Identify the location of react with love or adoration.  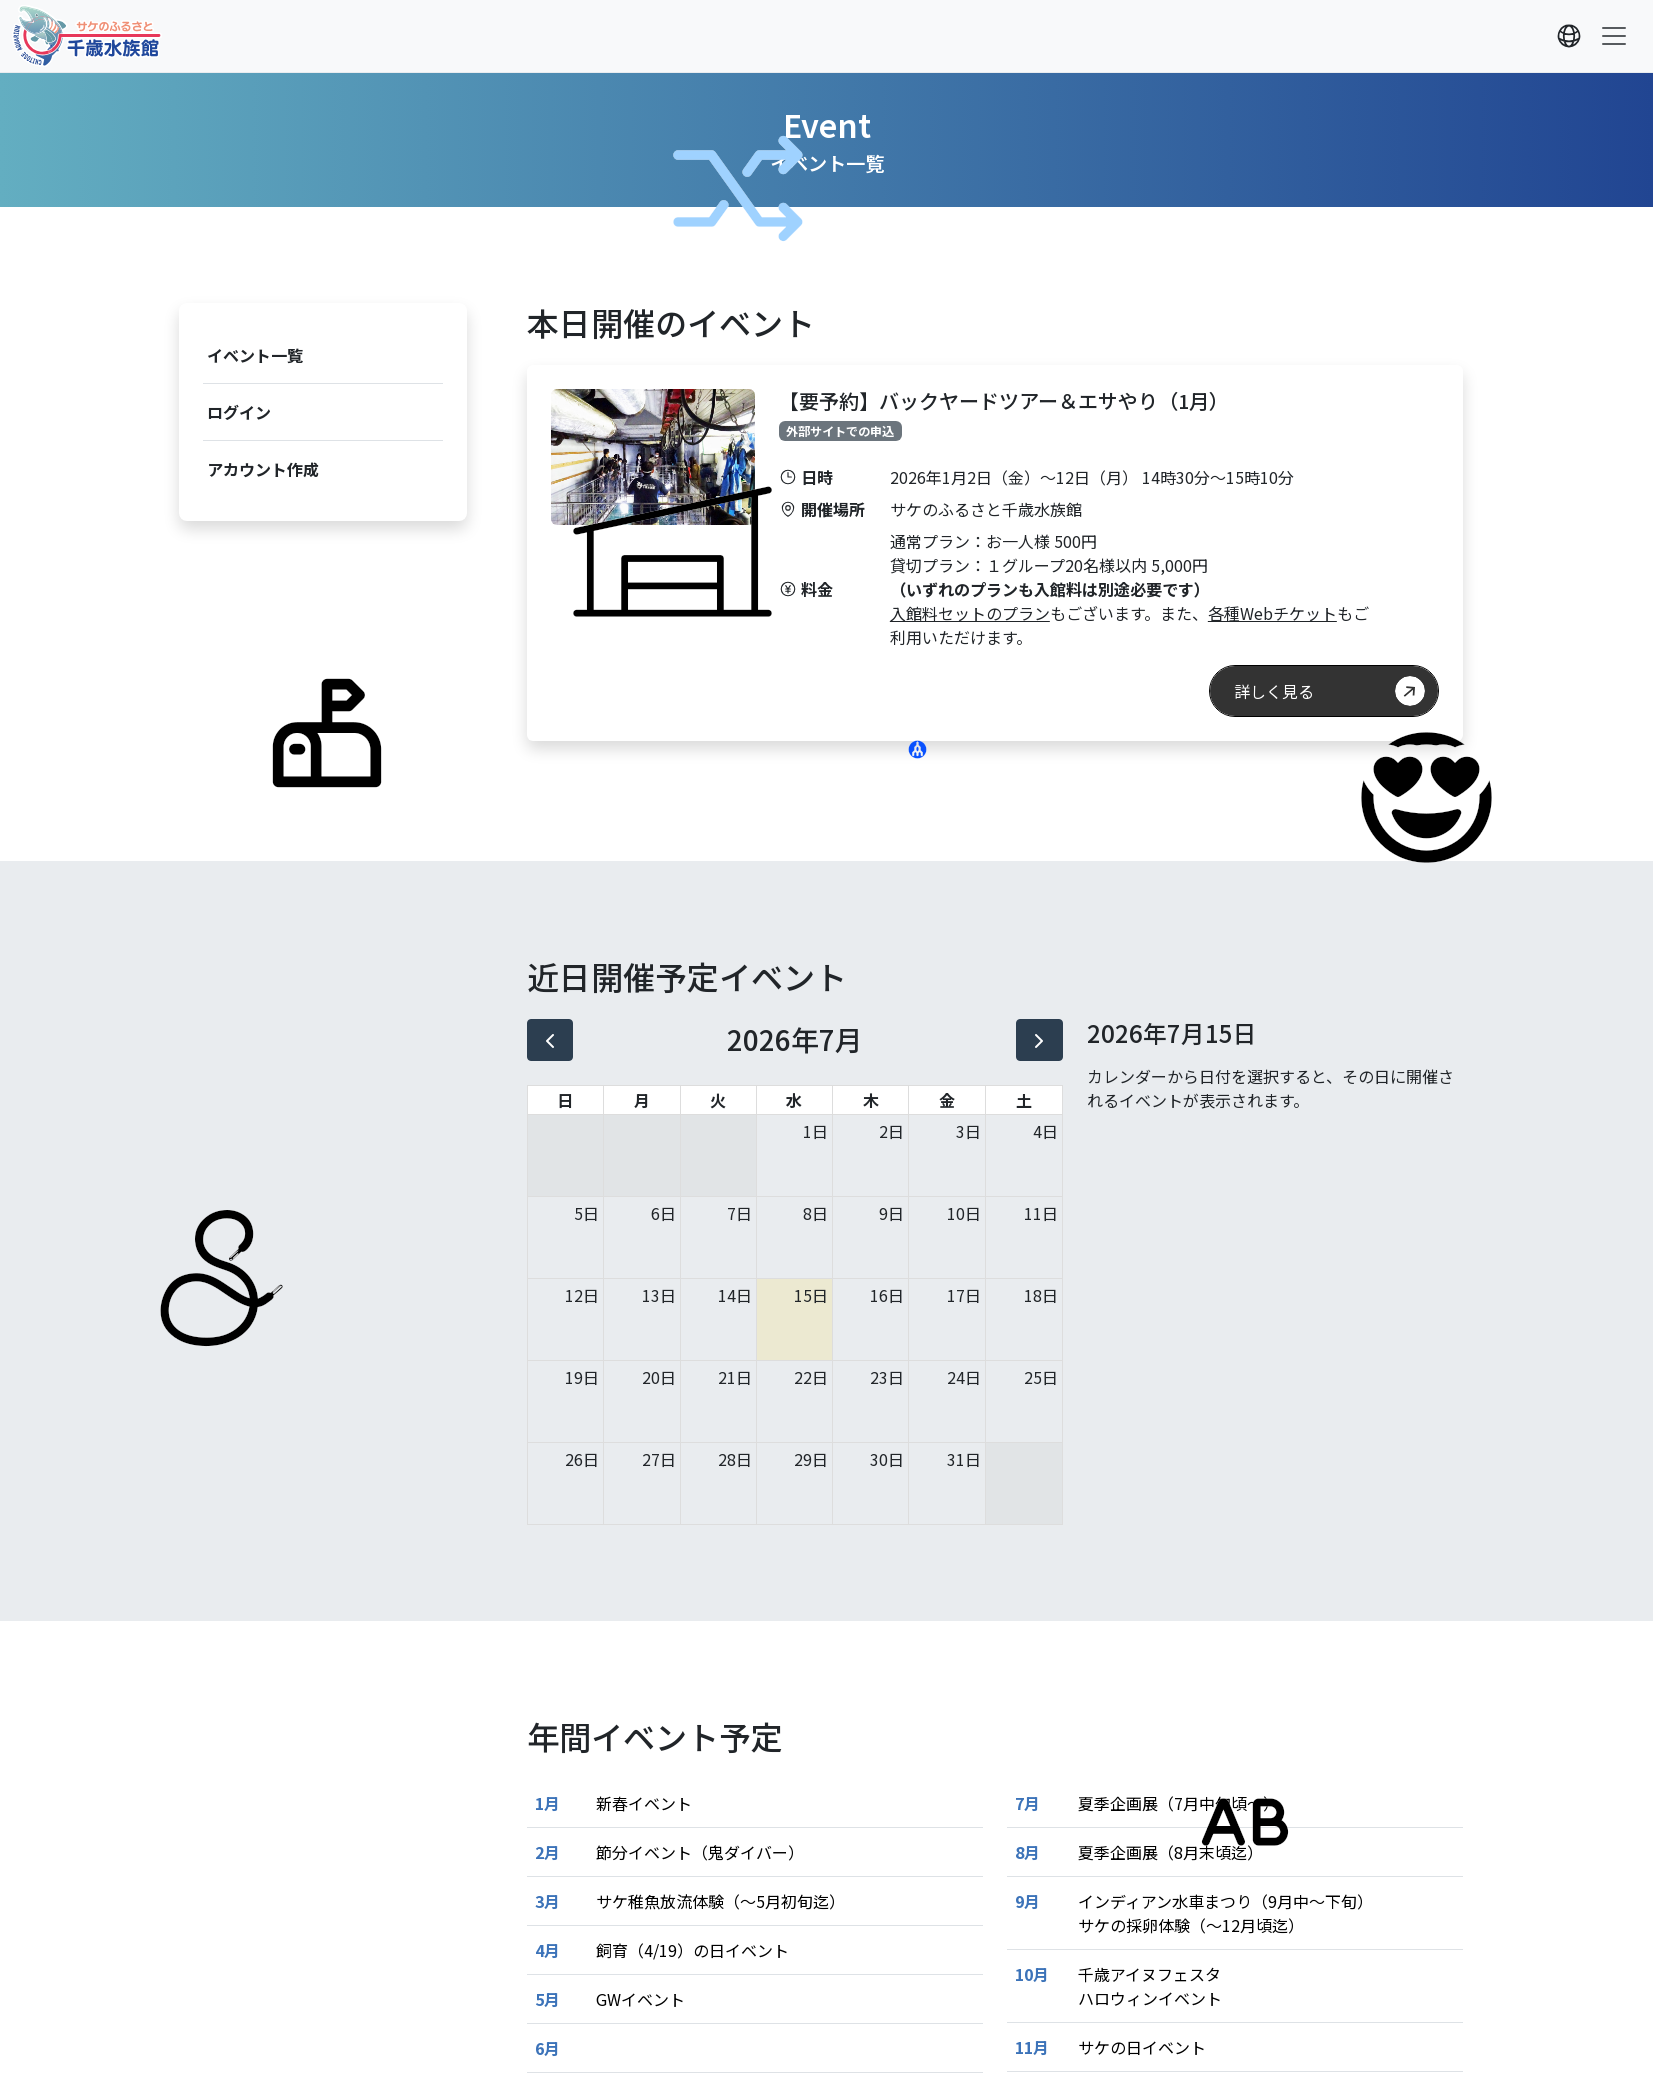
(1426, 797).